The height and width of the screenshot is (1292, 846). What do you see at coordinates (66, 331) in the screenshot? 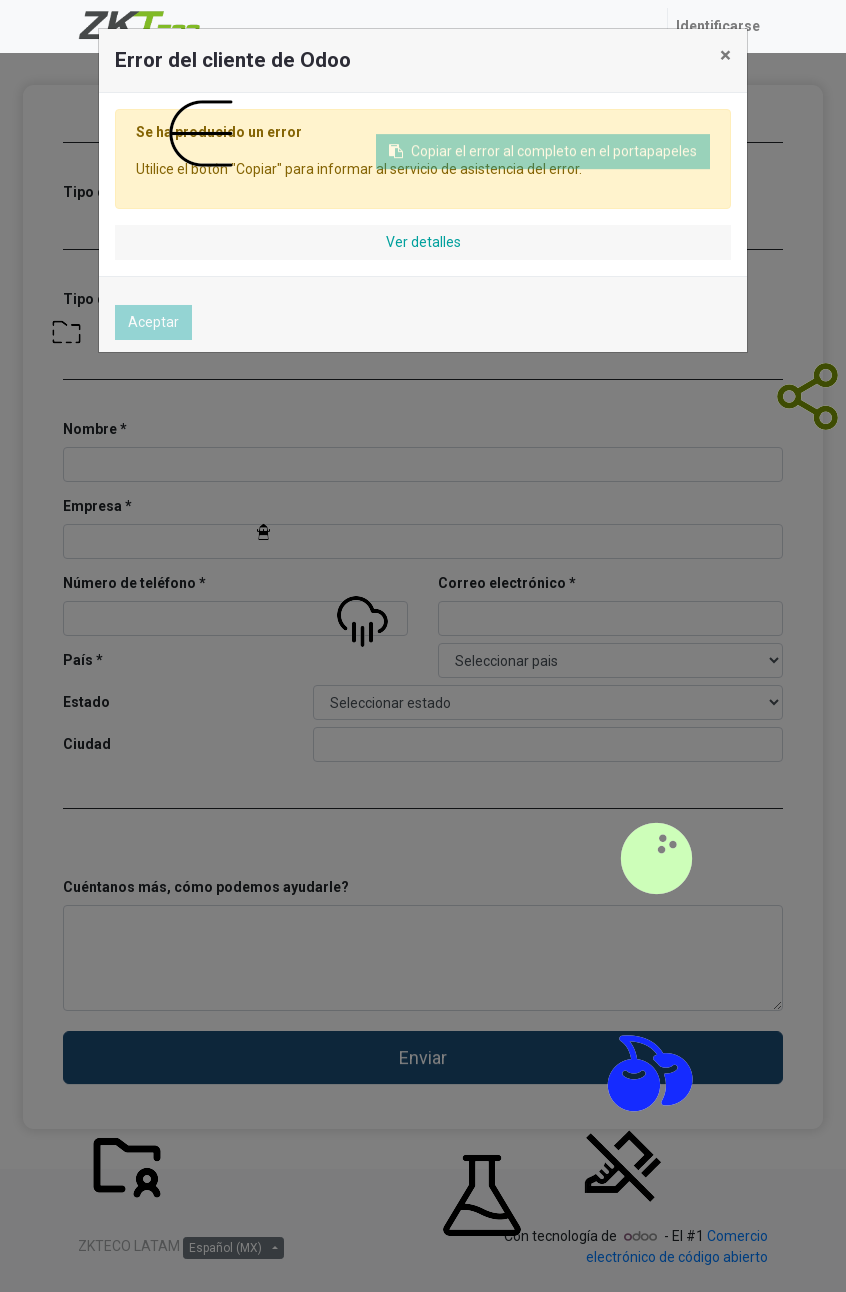
I see `create a new folder` at bounding box center [66, 331].